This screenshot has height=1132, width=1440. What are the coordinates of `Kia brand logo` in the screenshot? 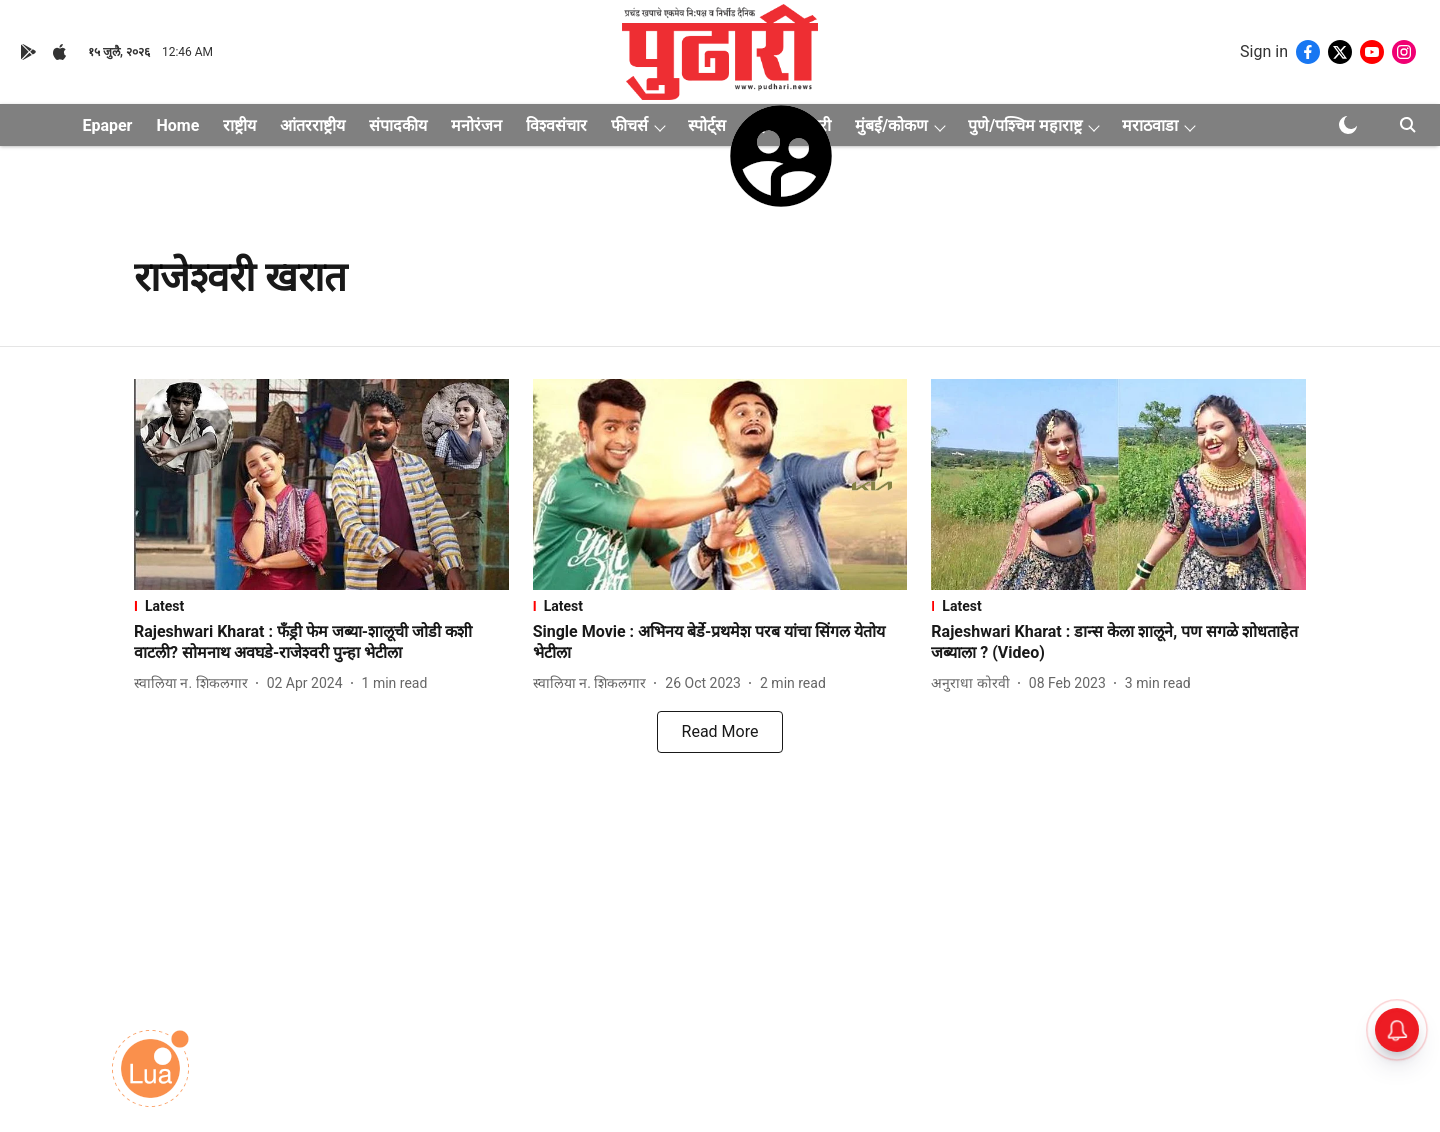 It's located at (872, 486).